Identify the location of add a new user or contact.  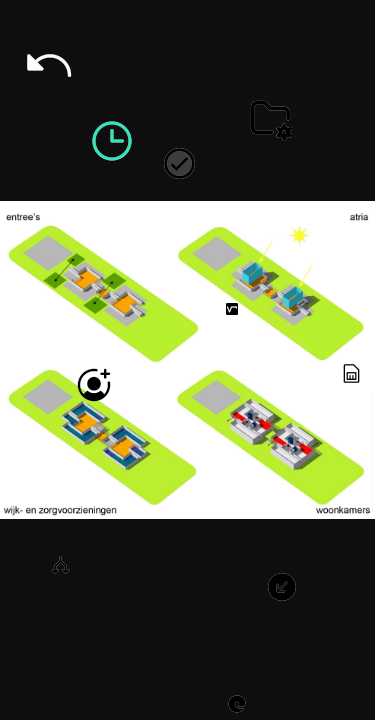
(94, 385).